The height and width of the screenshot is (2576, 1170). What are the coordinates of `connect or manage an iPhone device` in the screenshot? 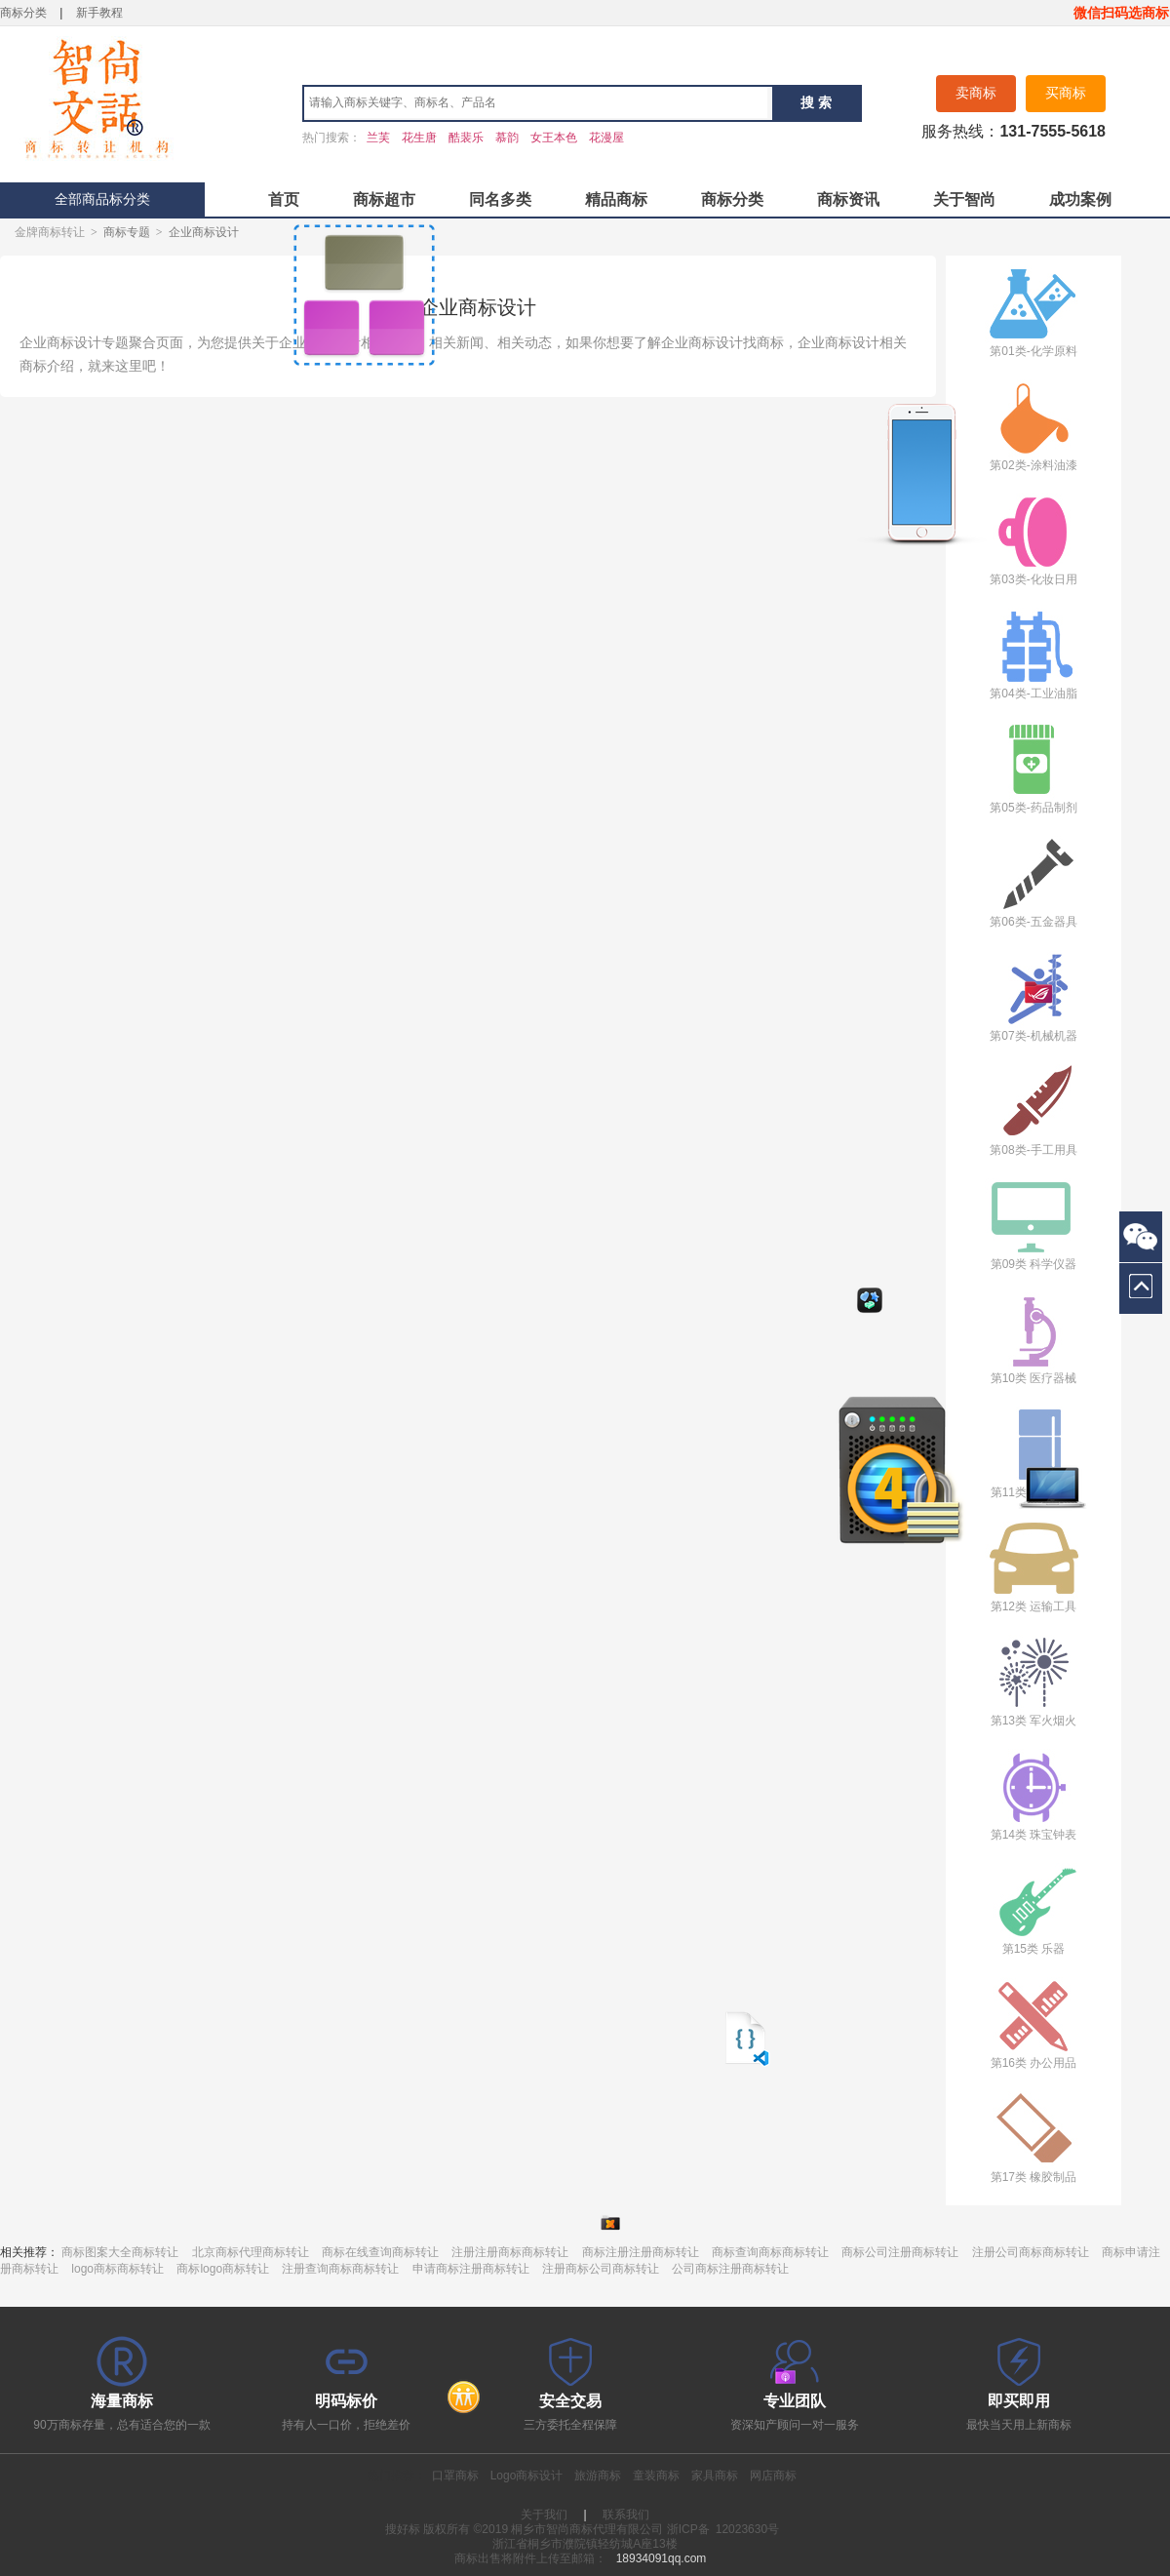 It's located at (921, 474).